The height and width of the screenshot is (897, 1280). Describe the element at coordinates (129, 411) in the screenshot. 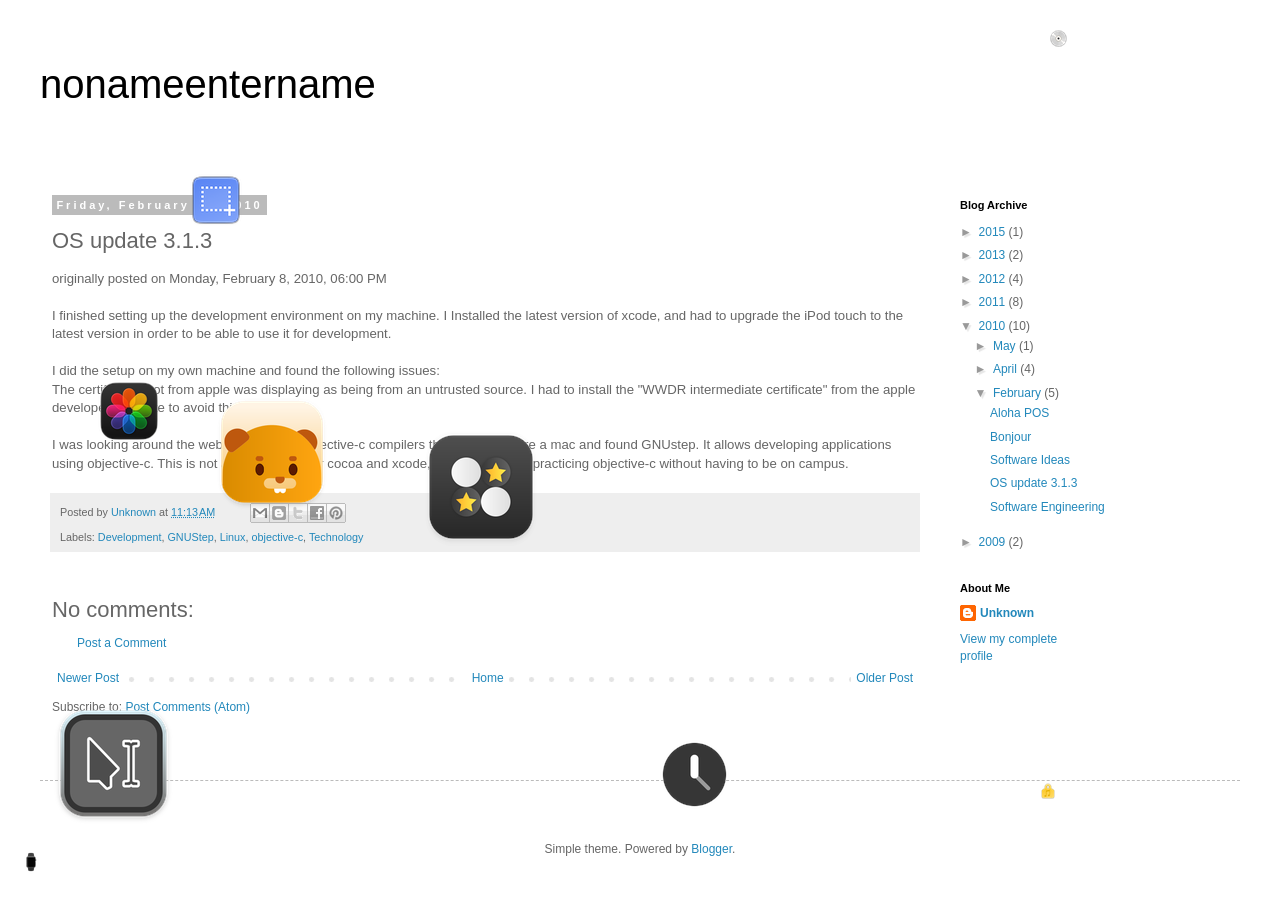

I see `open the photos app` at that location.